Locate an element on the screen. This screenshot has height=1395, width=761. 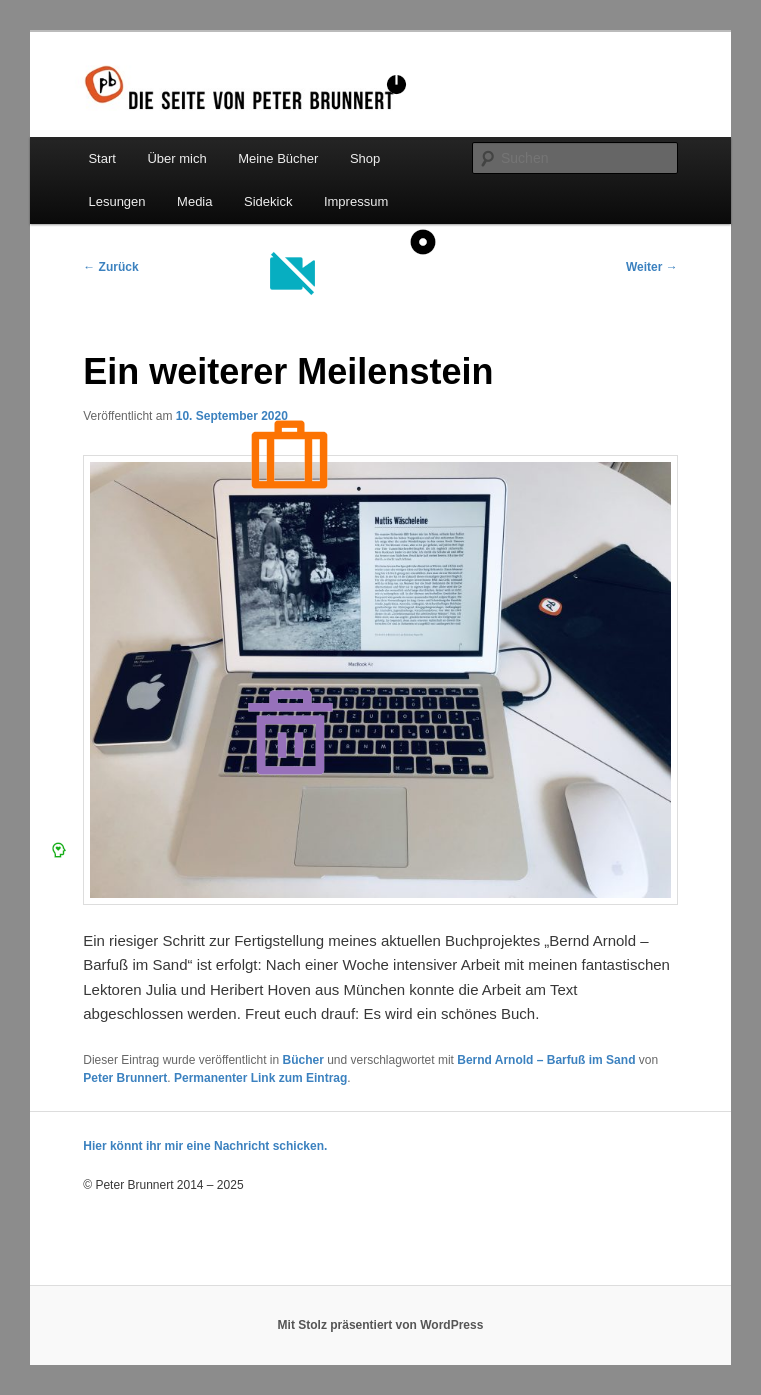
start recording audio or video is located at coordinates (423, 242).